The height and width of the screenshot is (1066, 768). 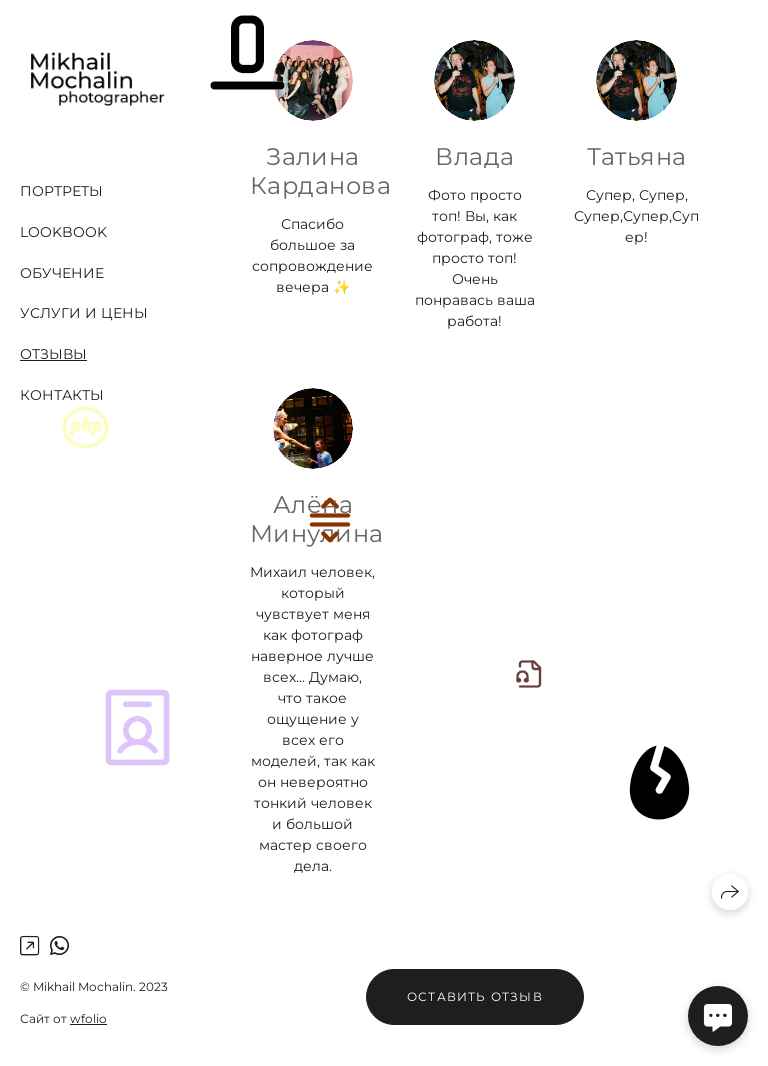 What do you see at coordinates (330, 520) in the screenshot?
I see `reorder menu items or list elements` at bounding box center [330, 520].